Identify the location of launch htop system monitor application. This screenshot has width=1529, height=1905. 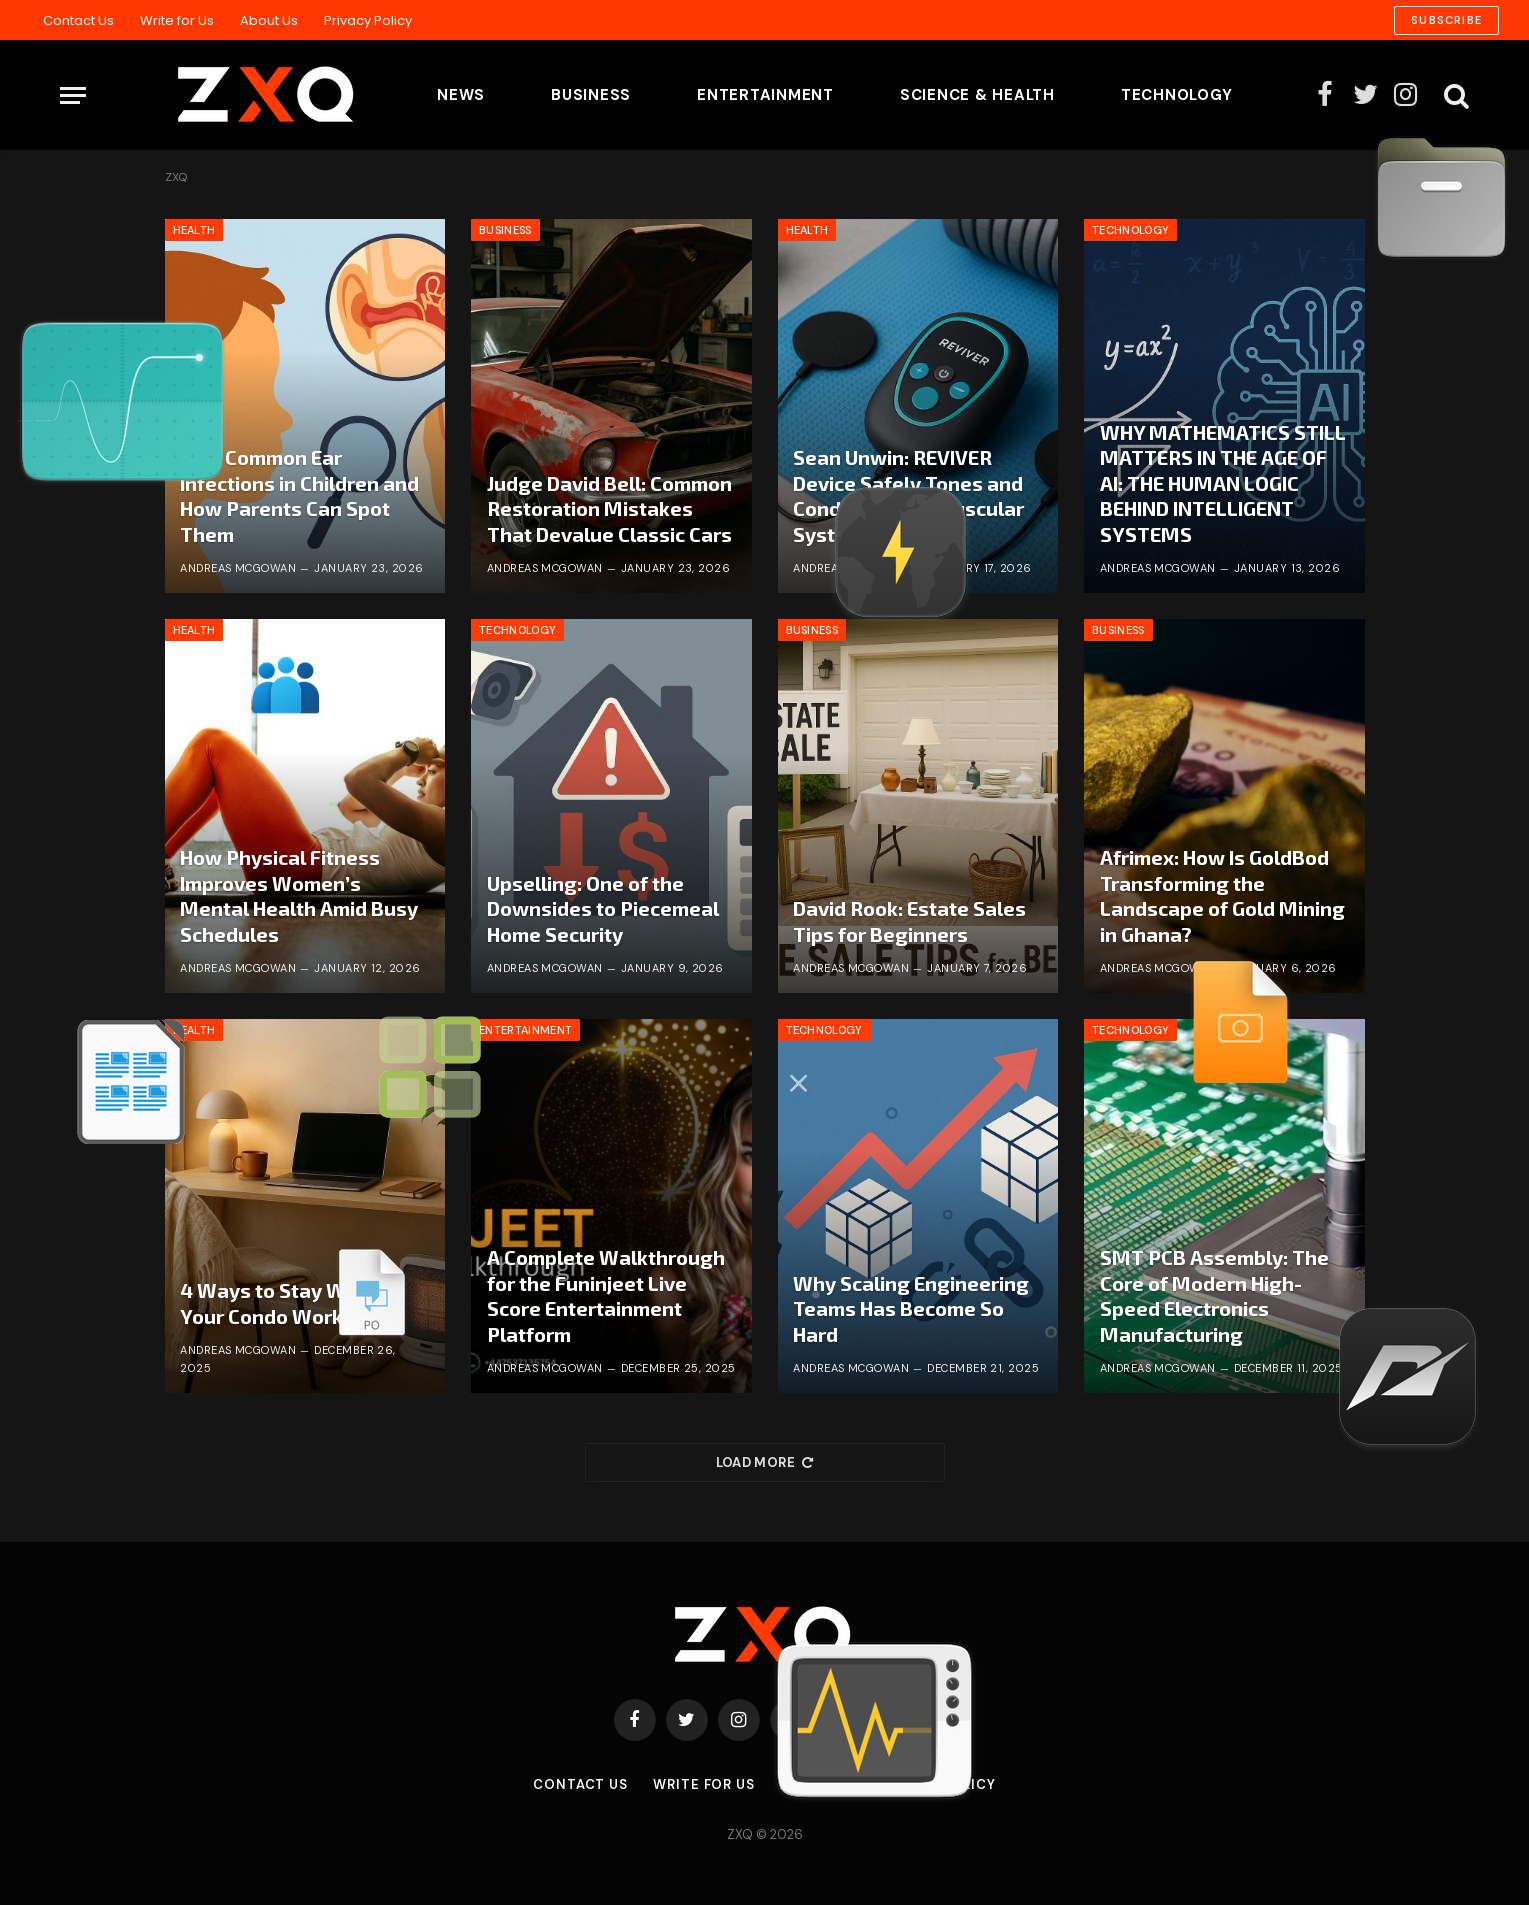
(874, 1720).